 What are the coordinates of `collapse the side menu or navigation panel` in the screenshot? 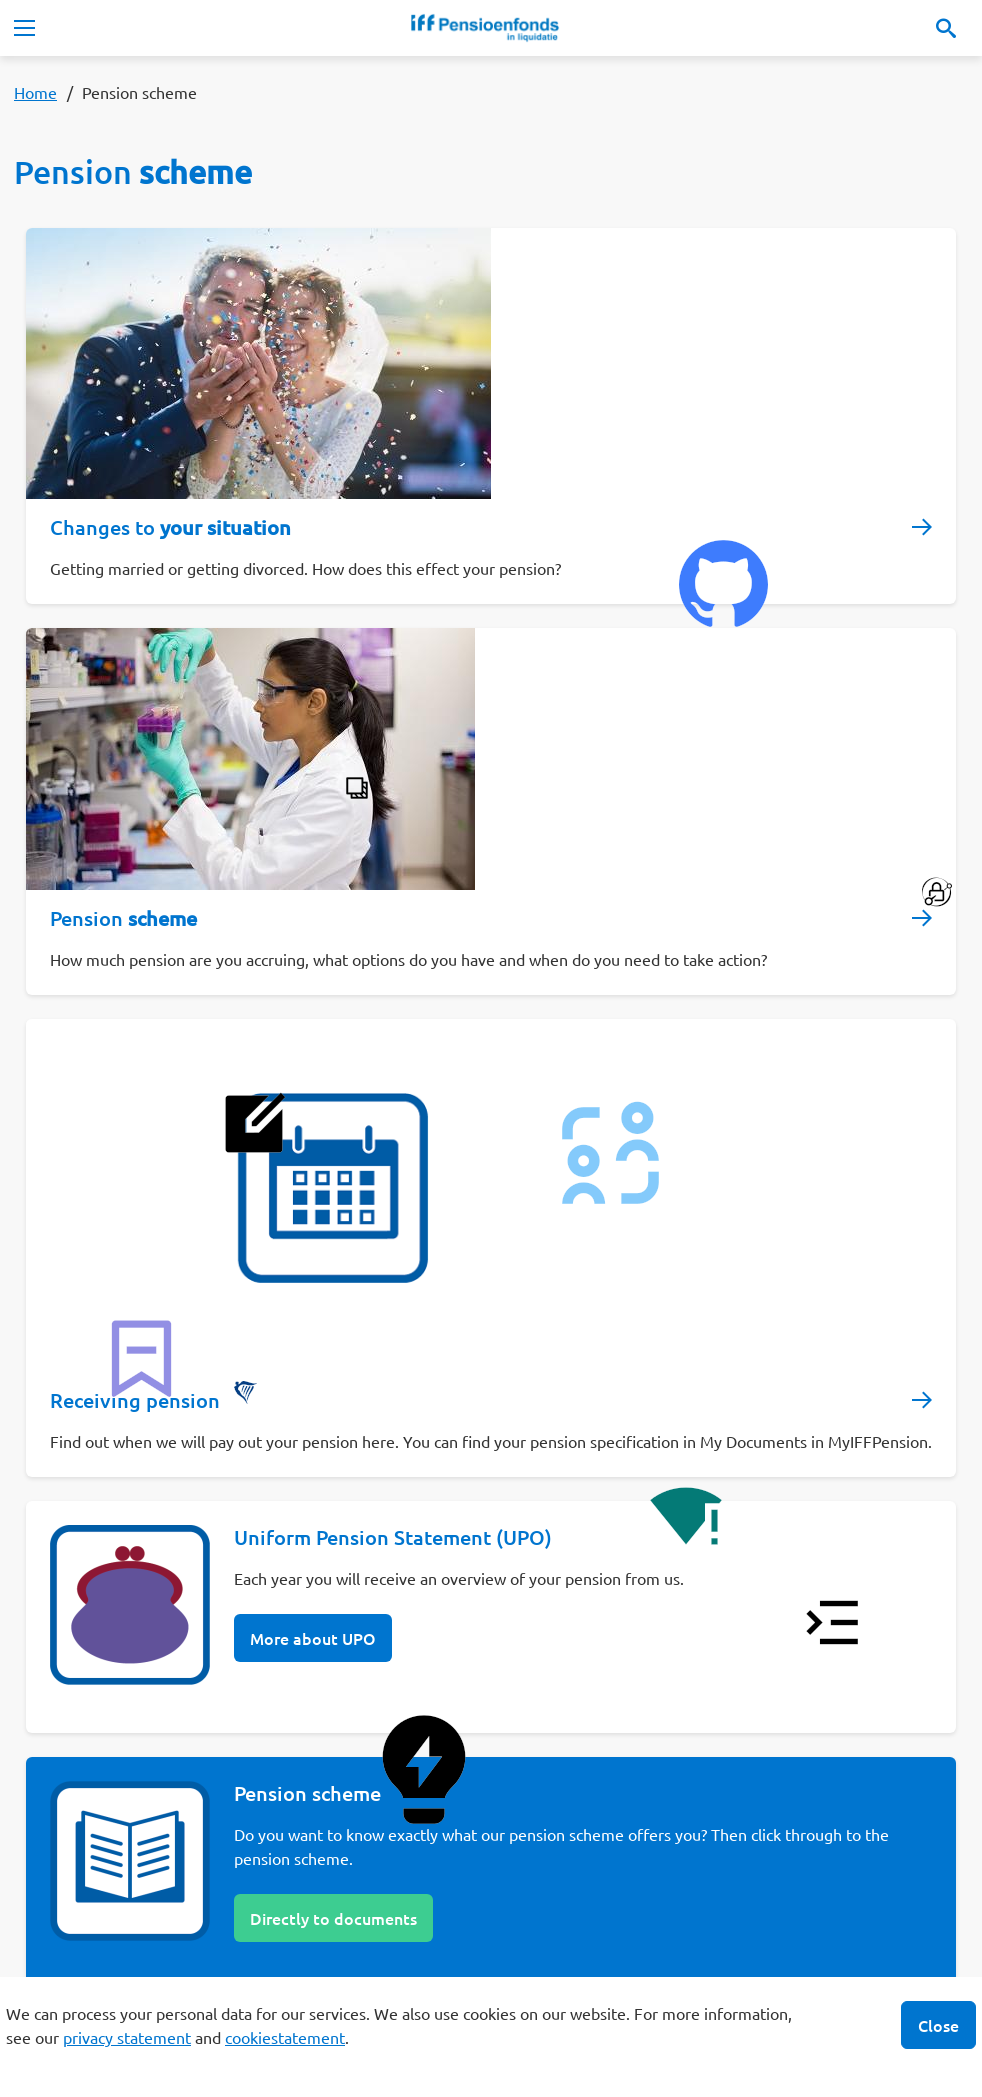 It's located at (833, 1622).